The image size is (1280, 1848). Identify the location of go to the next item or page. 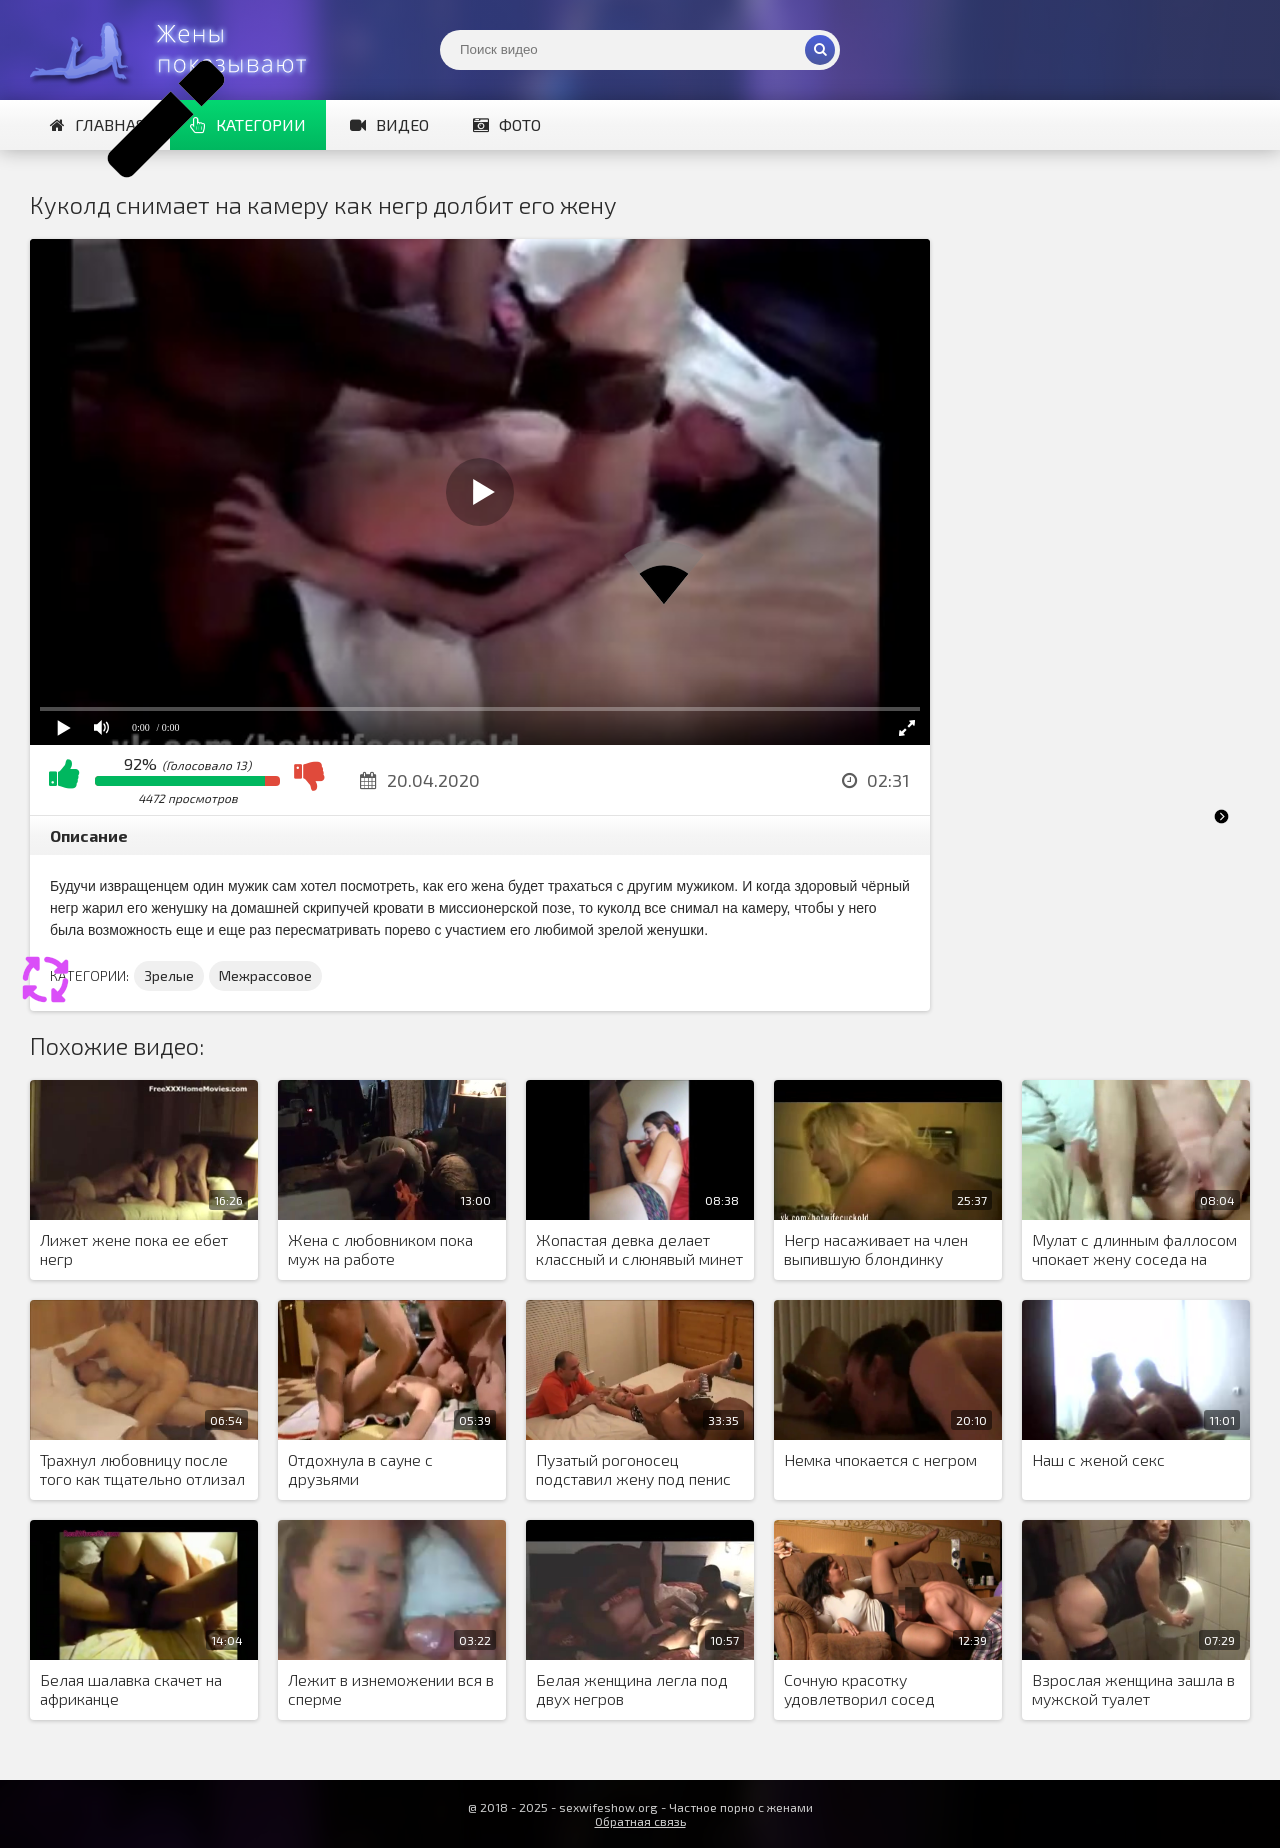
(1221, 816).